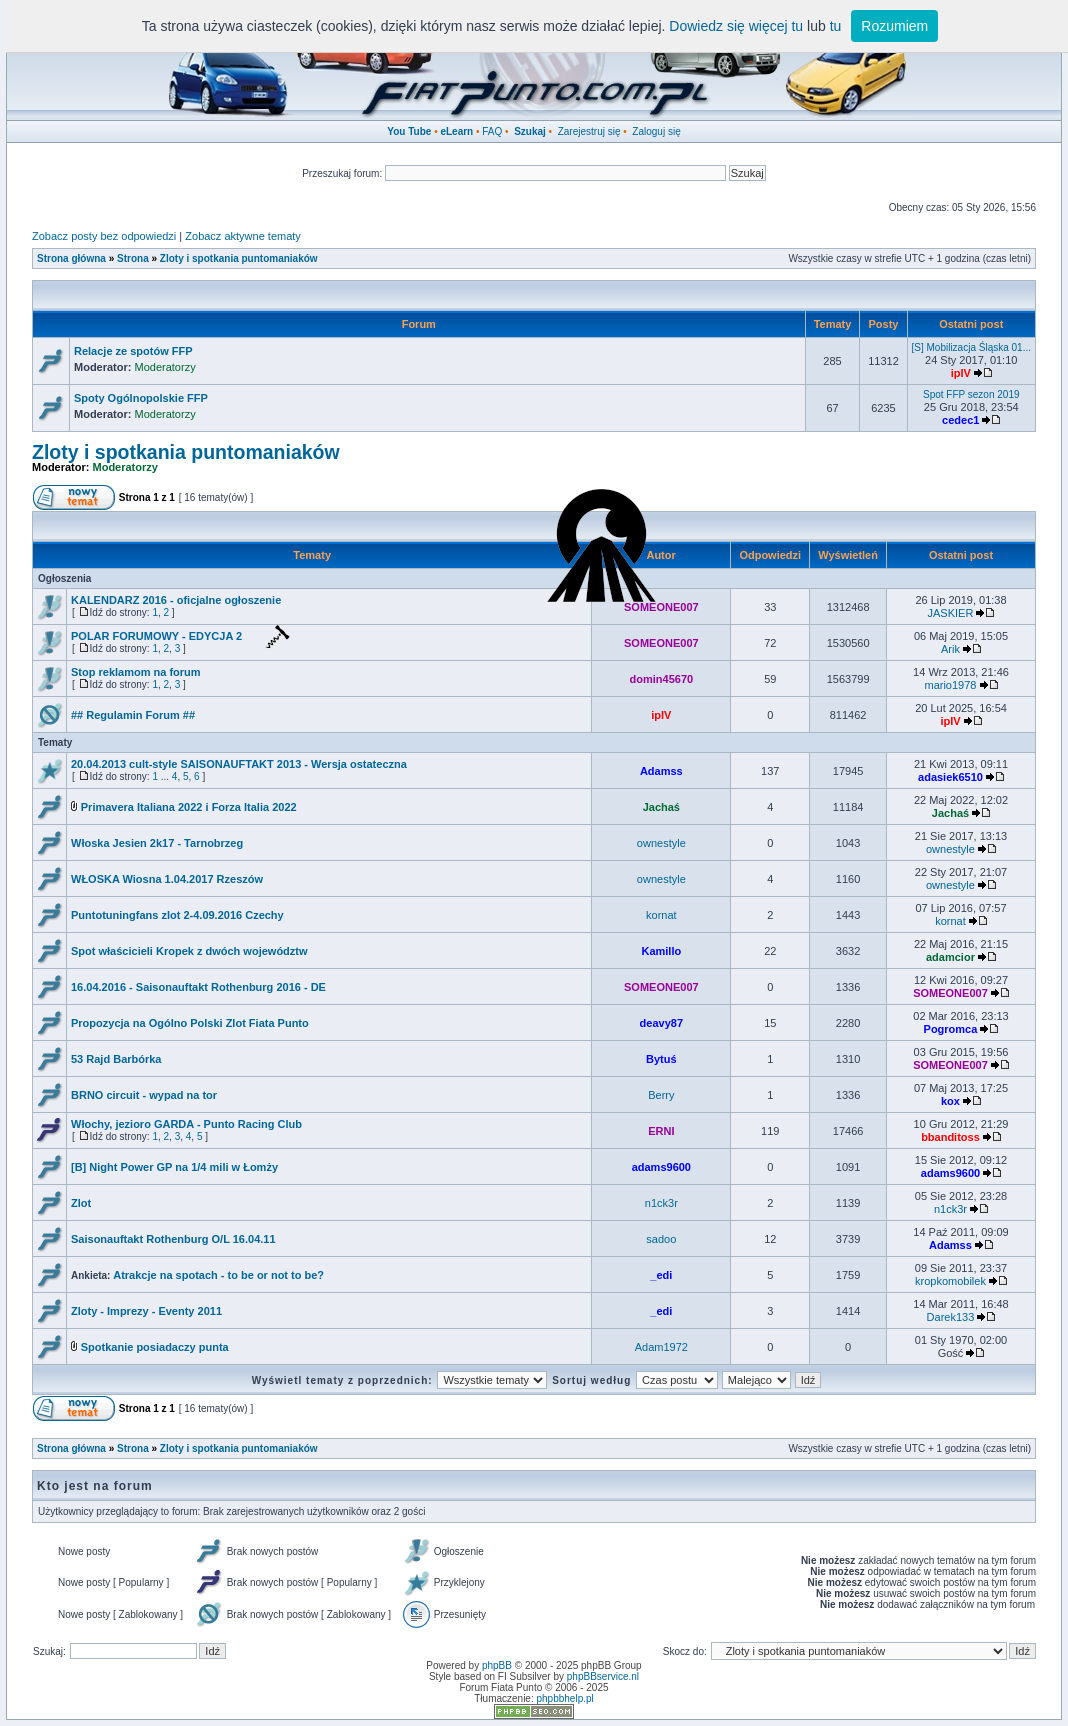  What do you see at coordinates (601, 545) in the screenshot?
I see `activate enhanced vision or sight ability` at bounding box center [601, 545].